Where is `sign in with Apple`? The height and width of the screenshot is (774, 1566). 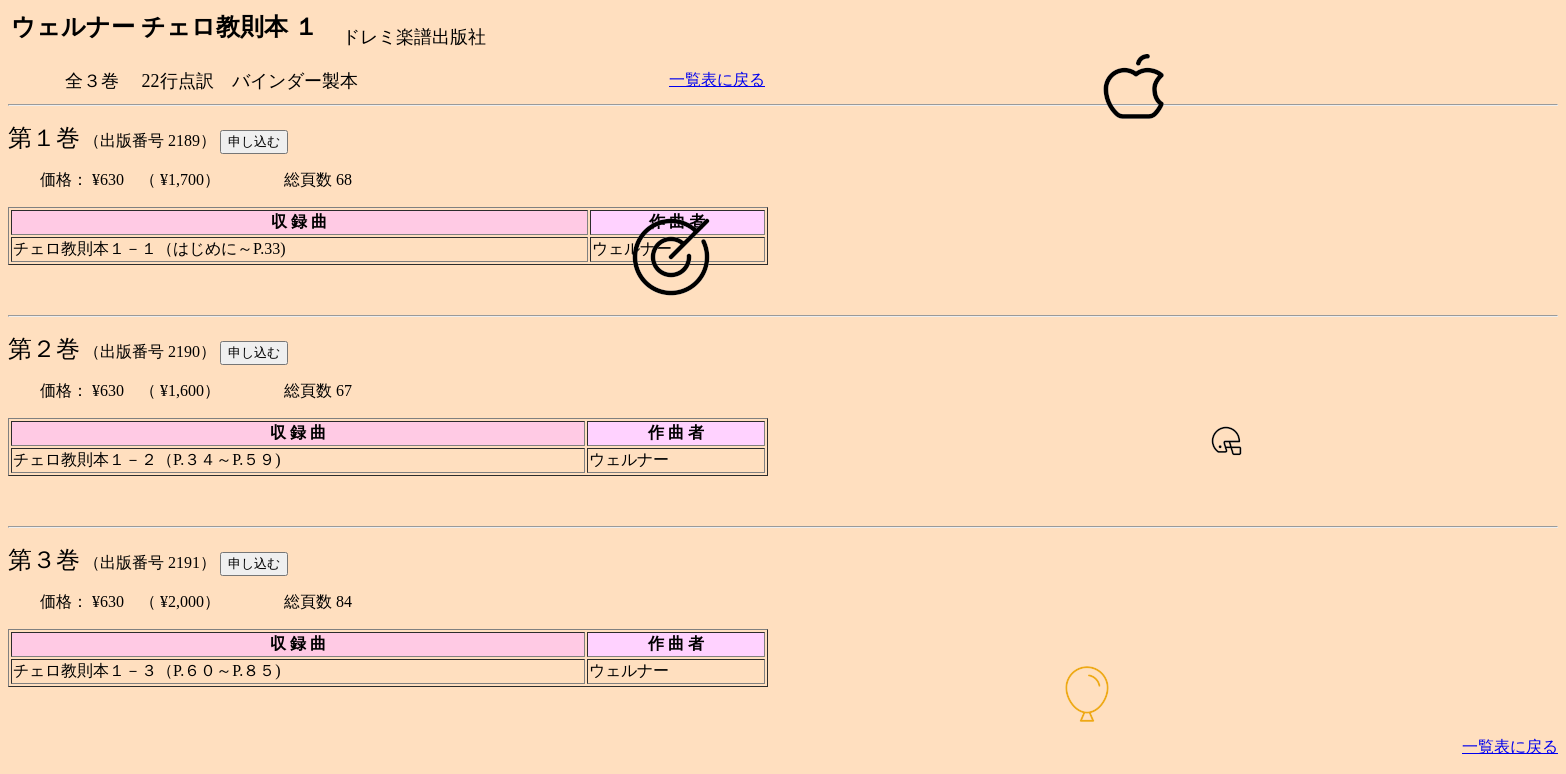 sign in with Apple is located at coordinates (1136, 91).